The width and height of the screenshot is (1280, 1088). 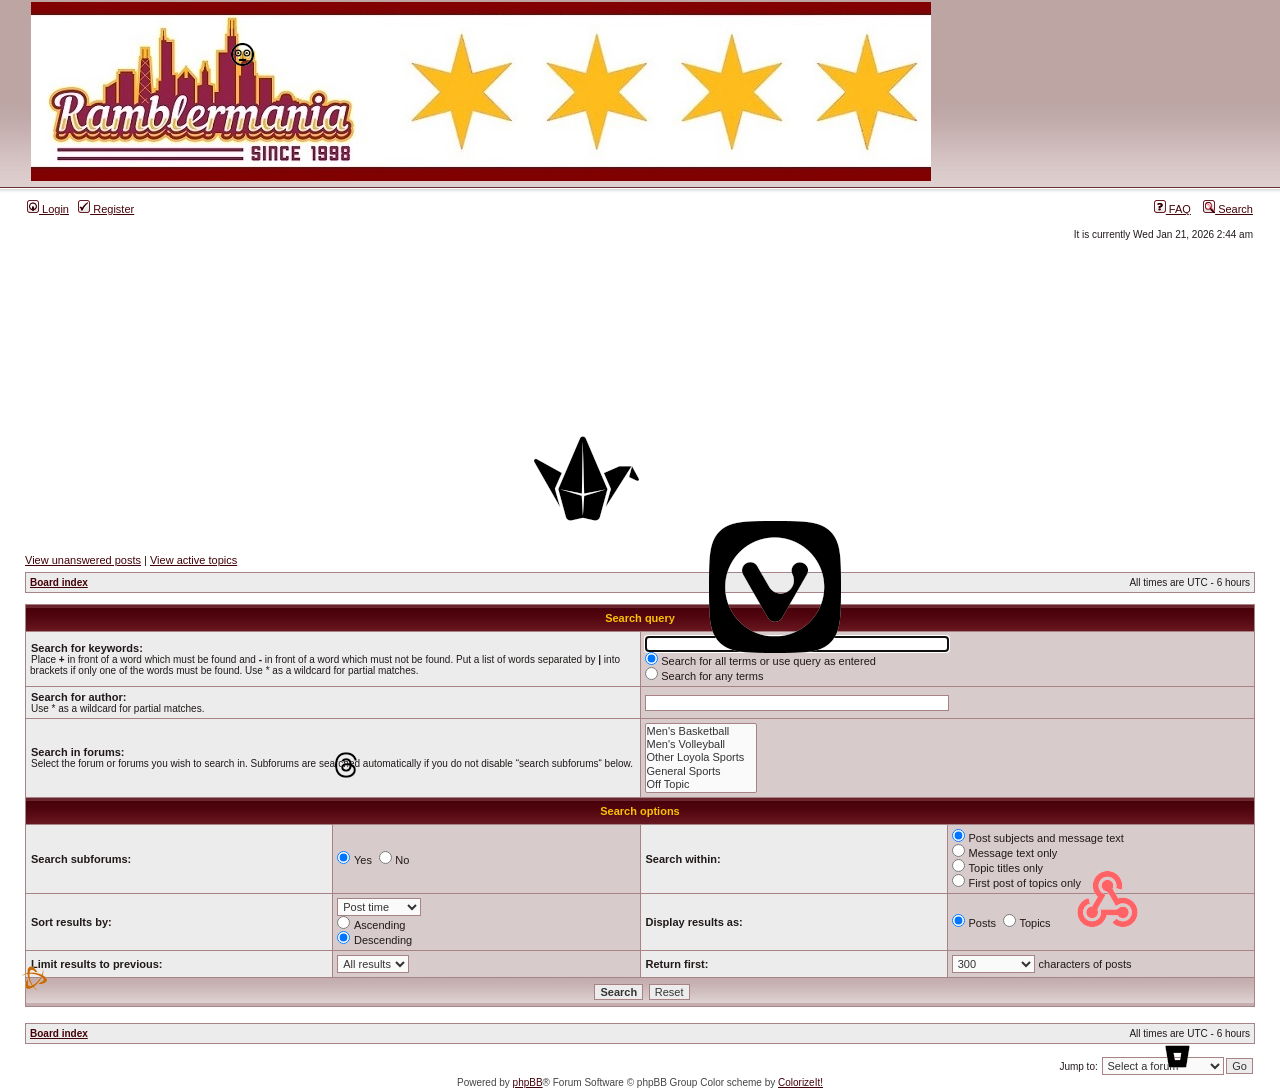 I want to click on open the Threads app, so click(x=346, y=765).